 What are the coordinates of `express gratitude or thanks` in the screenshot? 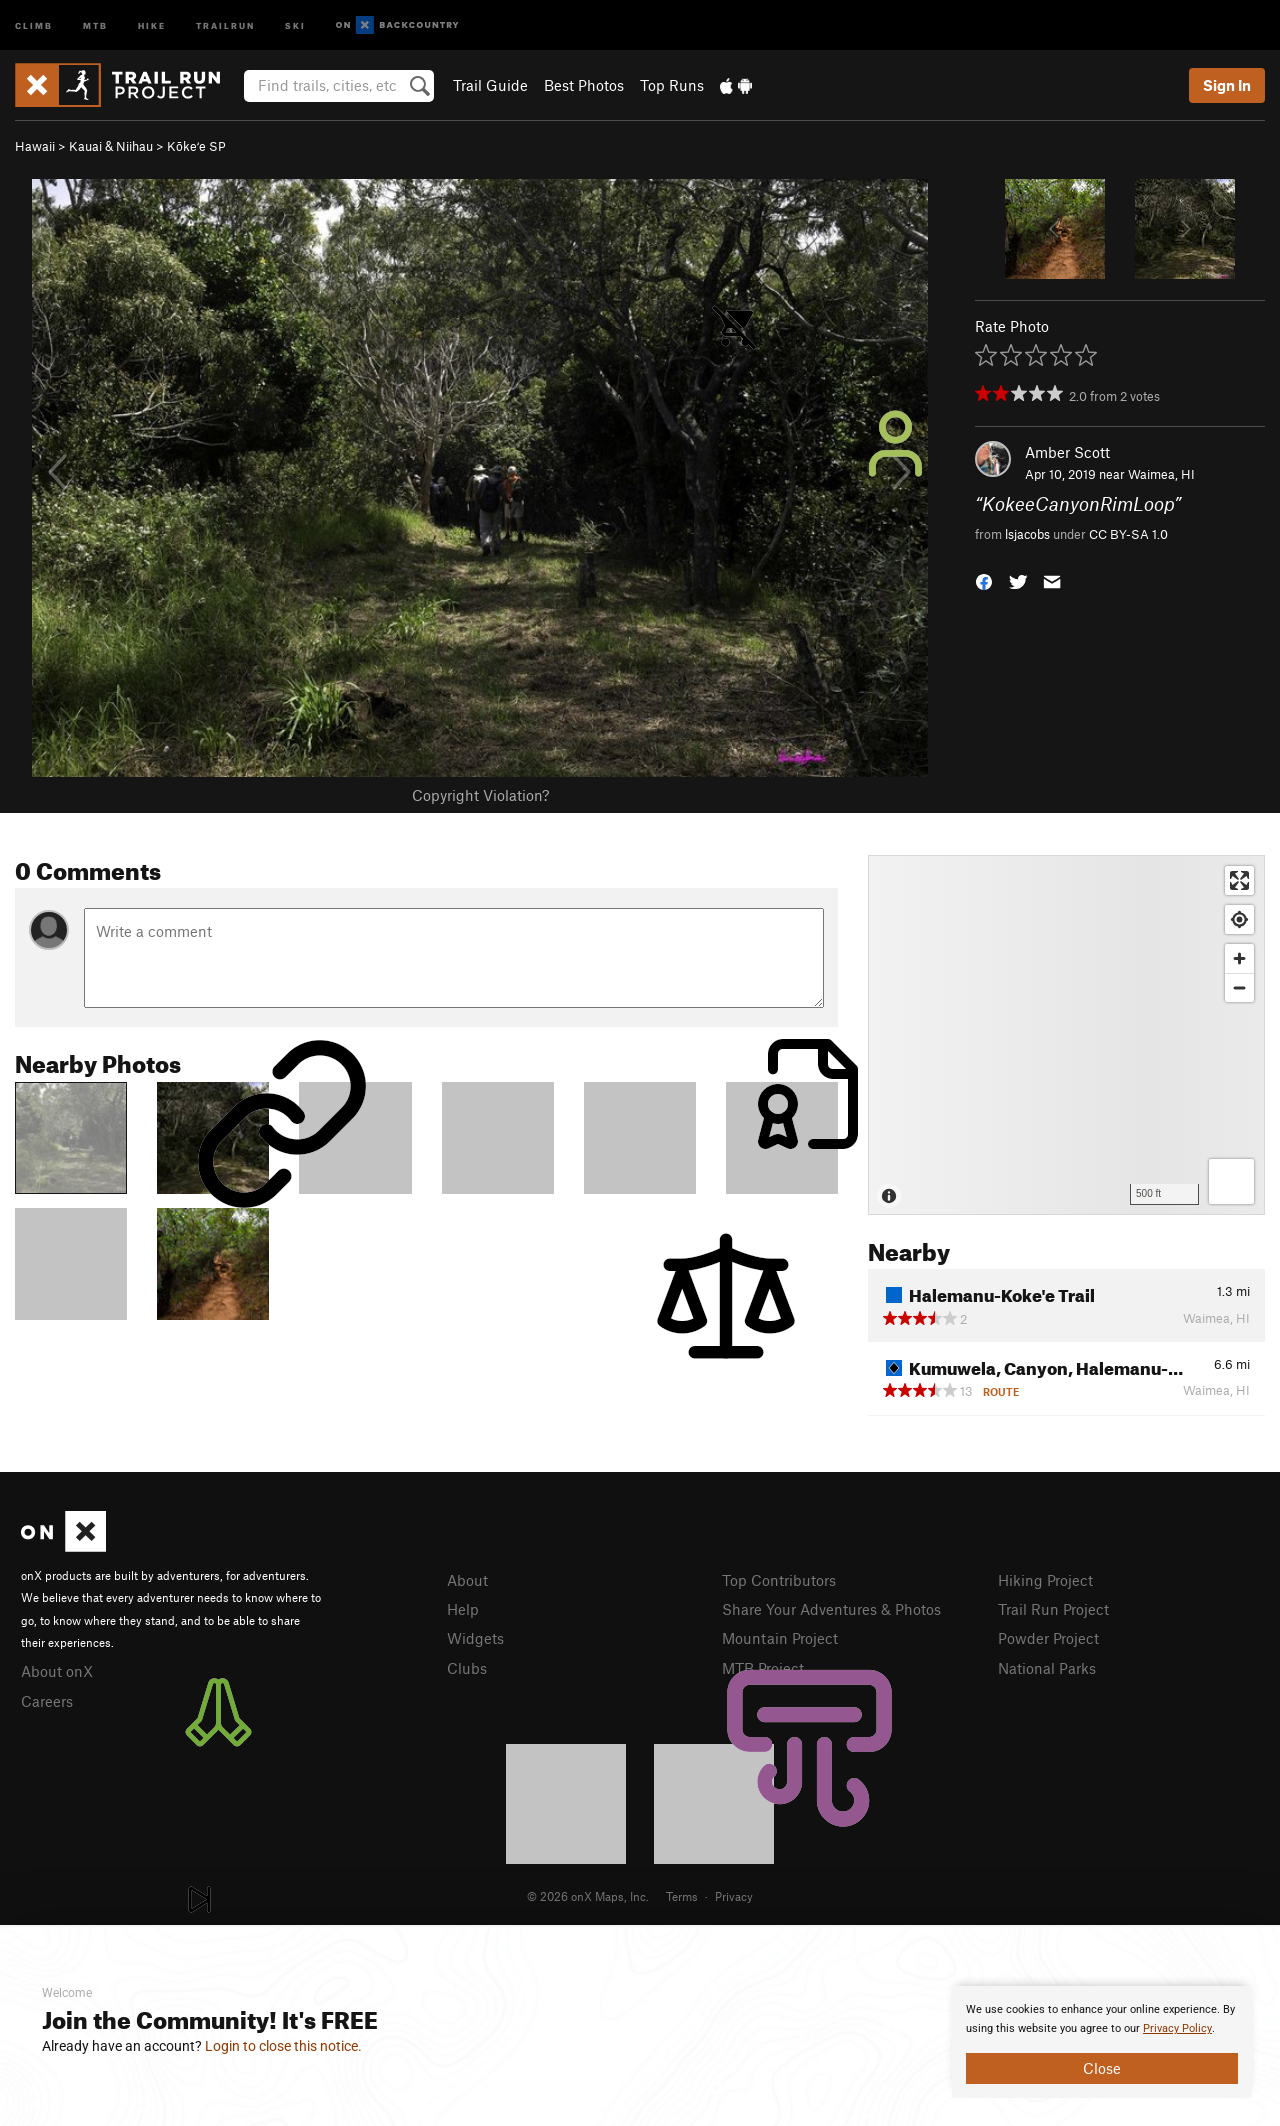 It's located at (218, 1713).